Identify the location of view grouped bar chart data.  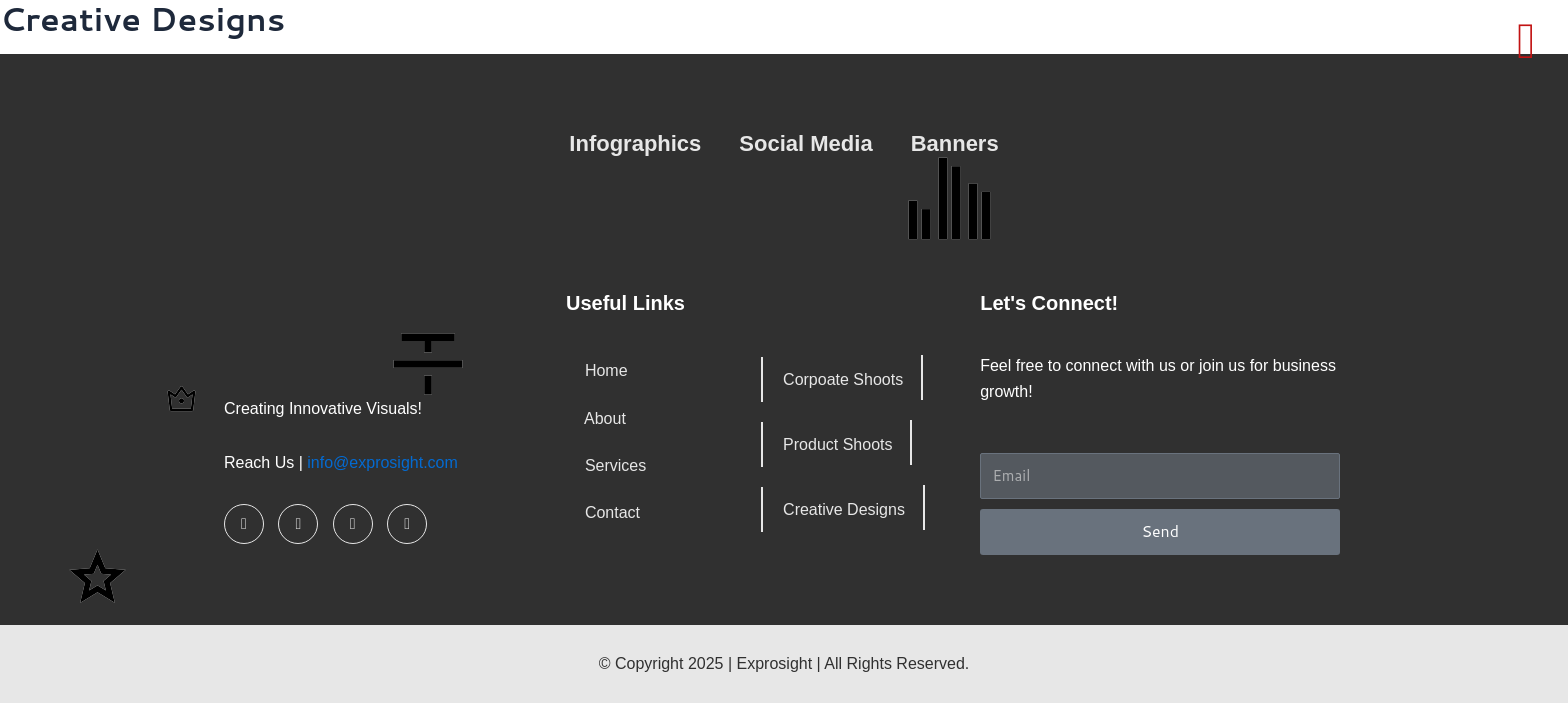
(951, 200).